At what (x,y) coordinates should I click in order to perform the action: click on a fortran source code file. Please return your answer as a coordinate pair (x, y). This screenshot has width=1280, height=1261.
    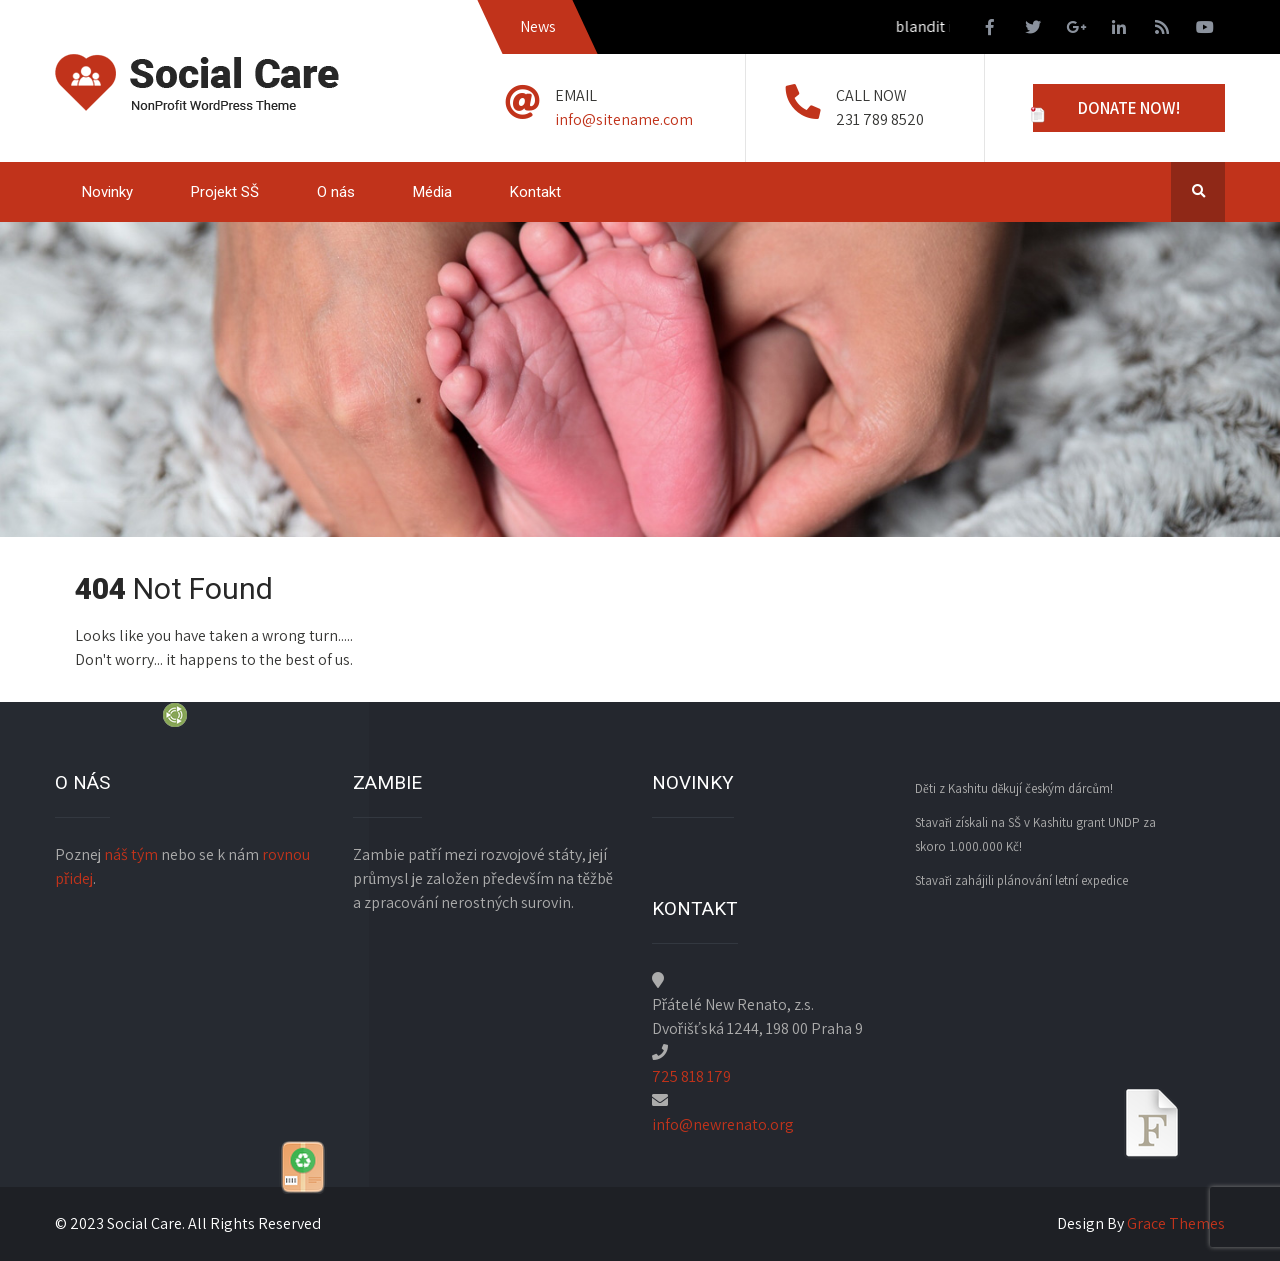
    Looking at the image, I should click on (1152, 1124).